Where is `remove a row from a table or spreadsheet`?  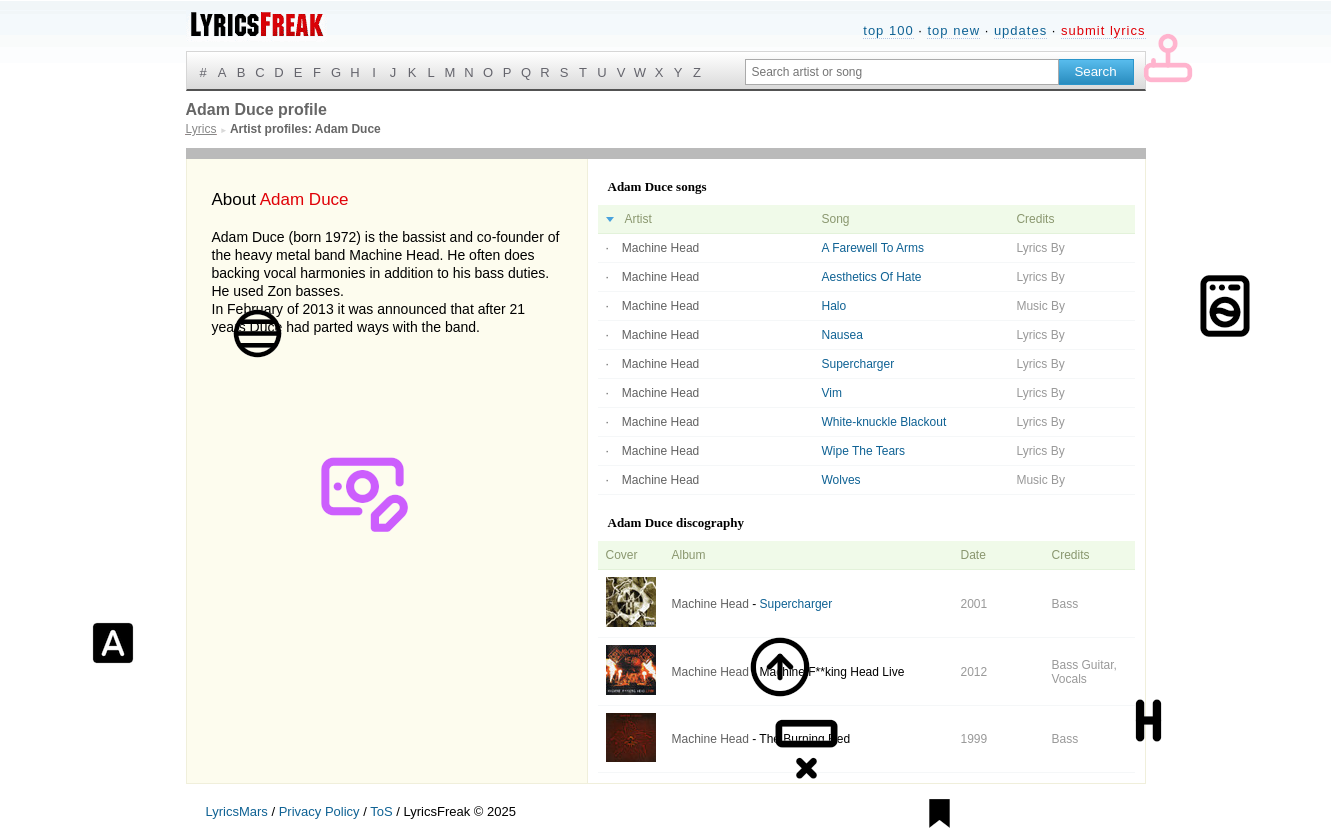 remove a row from a table or spreadsheet is located at coordinates (806, 747).